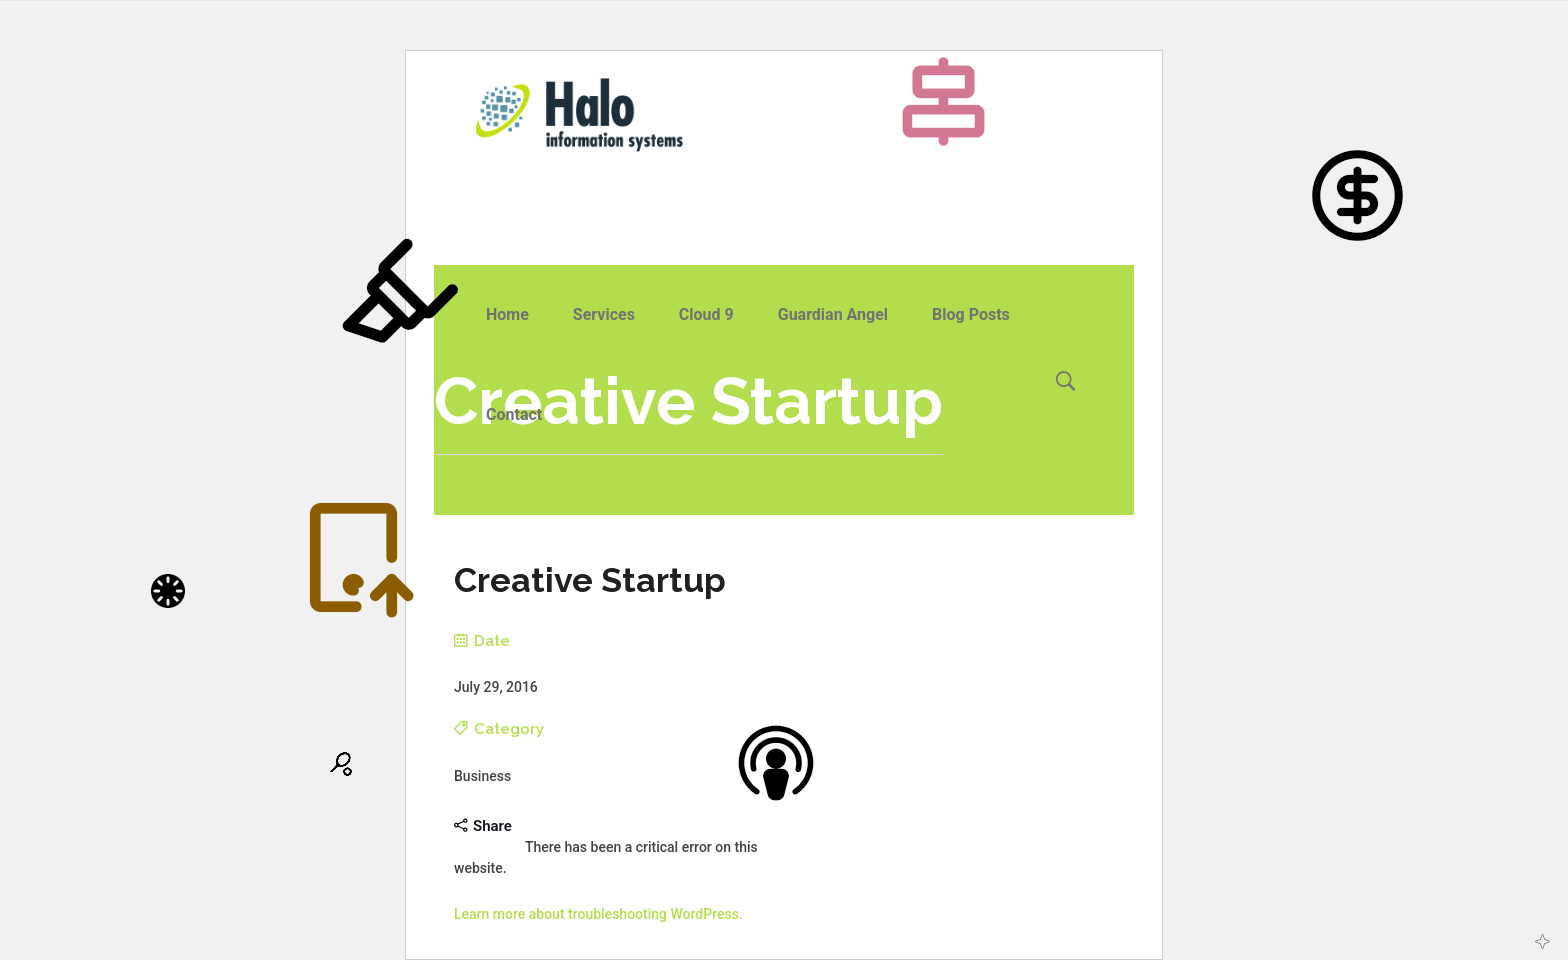  What do you see at coordinates (341, 764) in the screenshot?
I see `access tennis or racket sports features` at bounding box center [341, 764].